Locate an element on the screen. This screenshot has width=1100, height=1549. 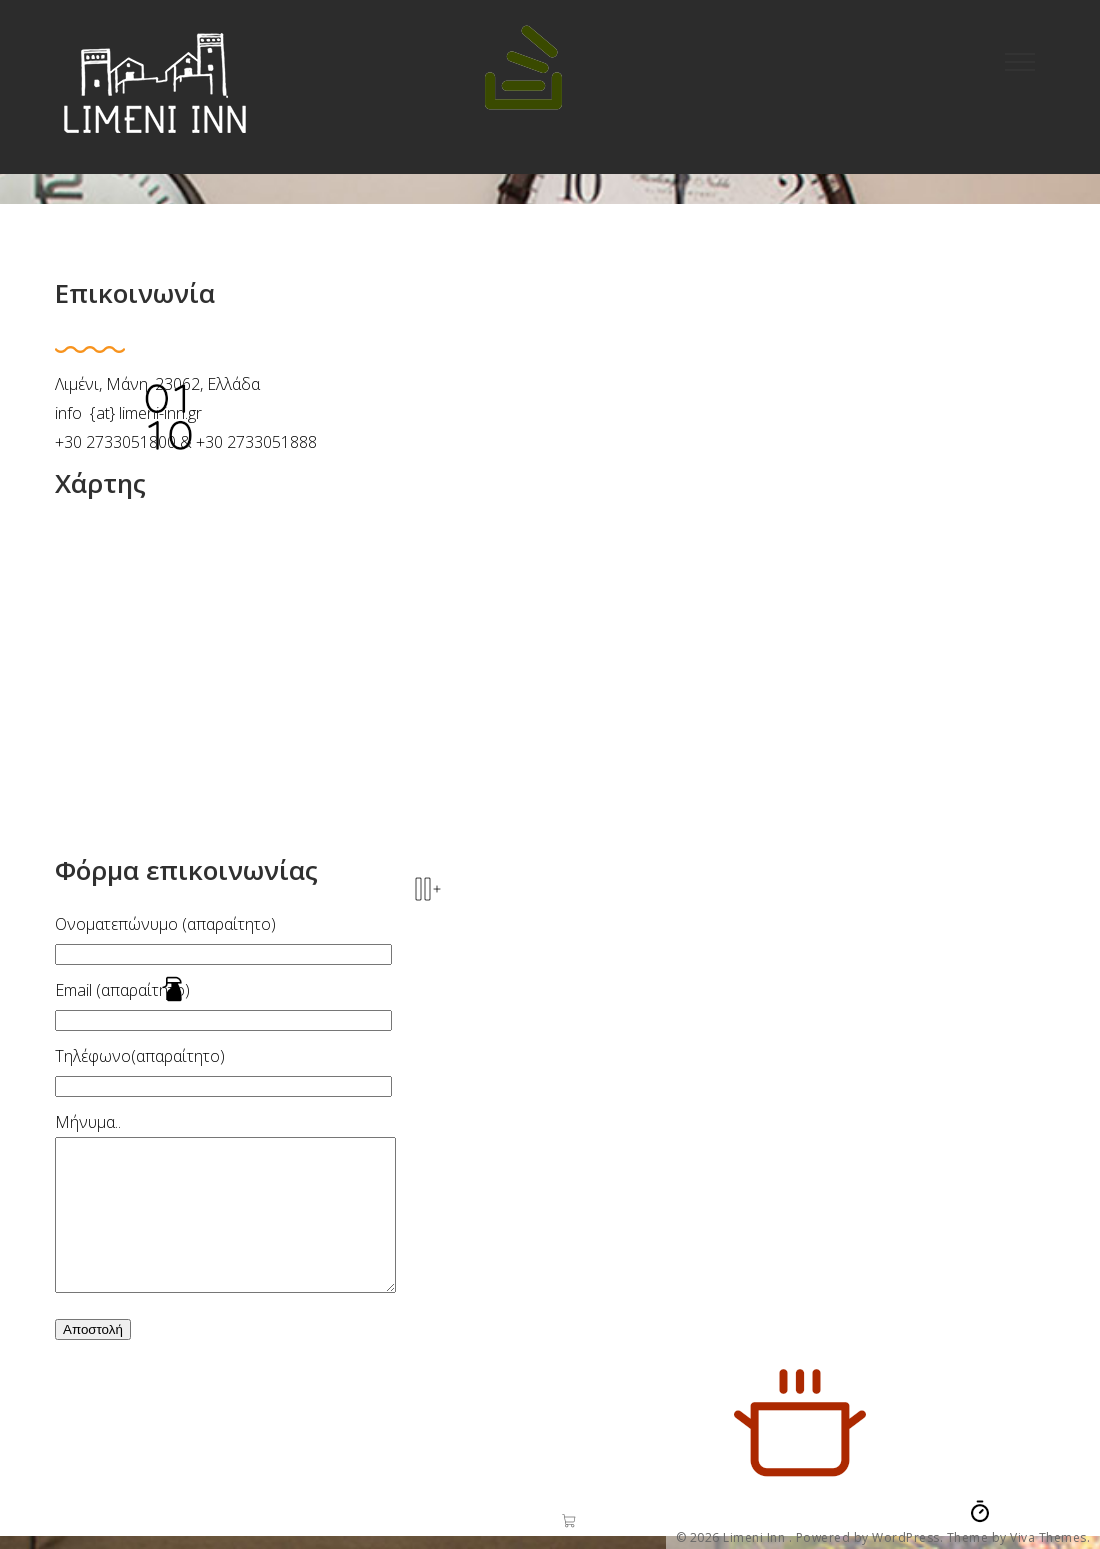
access cleaning or maintenance tools is located at coordinates (173, 989).